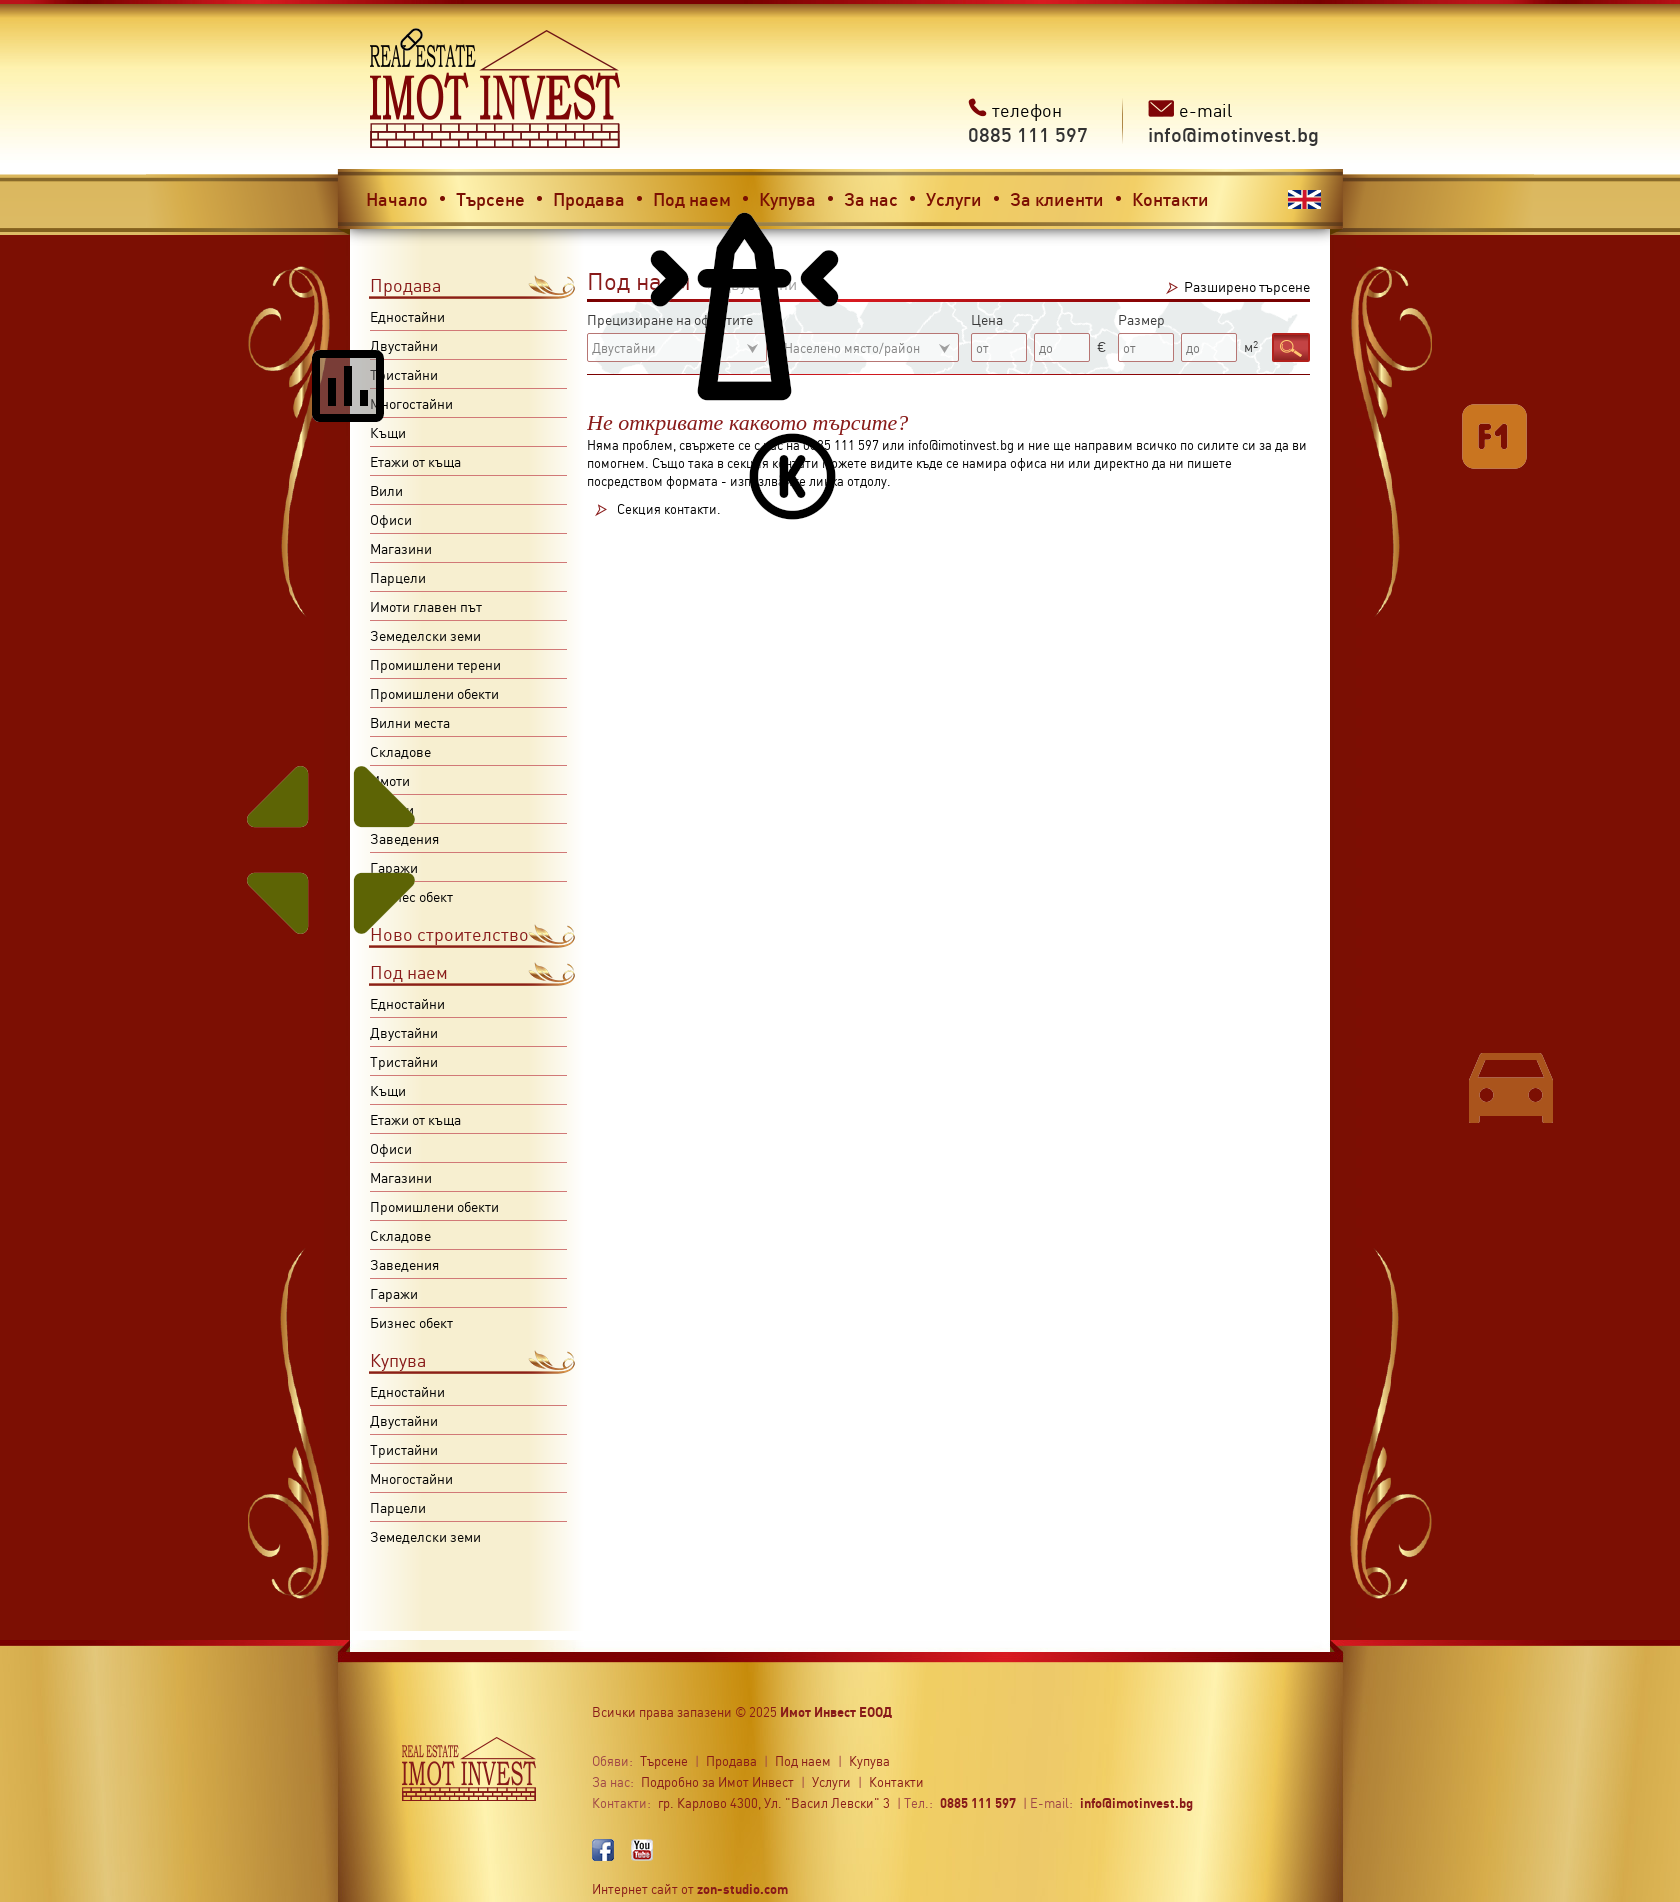 The width and height of the screenshot is (1680, 1902). I want to click on navigate to lighthouse or maritime location, so click(744, 306).